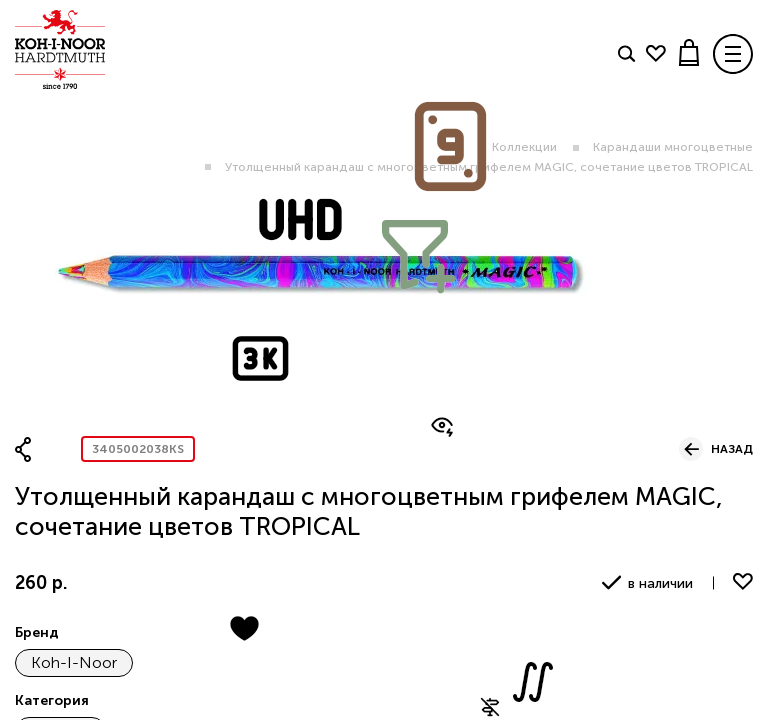 This screenshot has height=720, width=768. Describe the element at coordinates (533, 682) in the screenshot. I see `access integral calculus tools` at that location.